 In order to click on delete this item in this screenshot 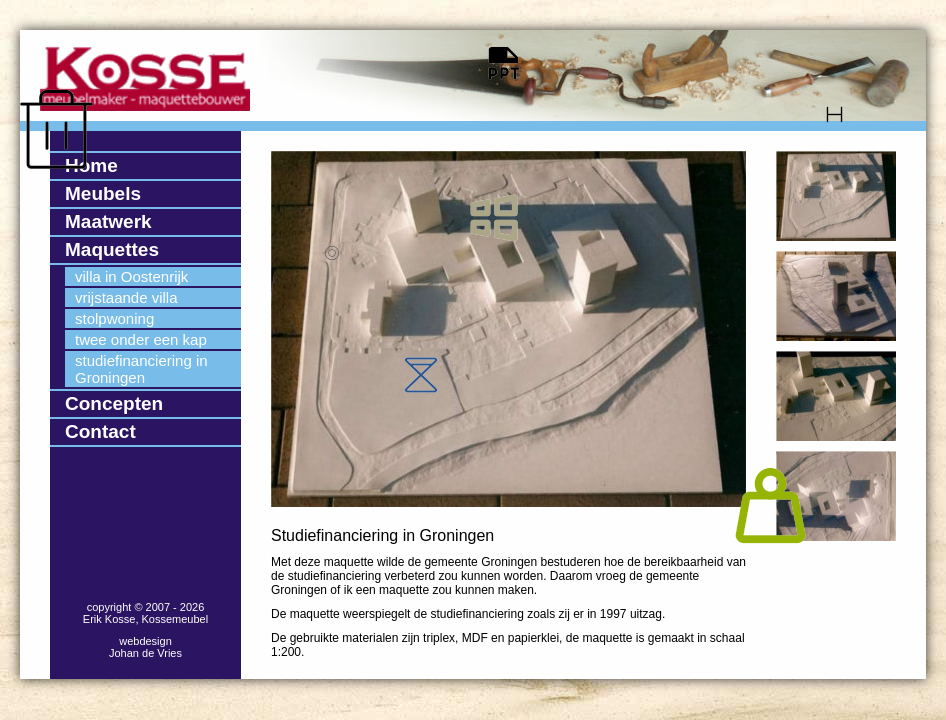, I will do `click(56, 132)`.